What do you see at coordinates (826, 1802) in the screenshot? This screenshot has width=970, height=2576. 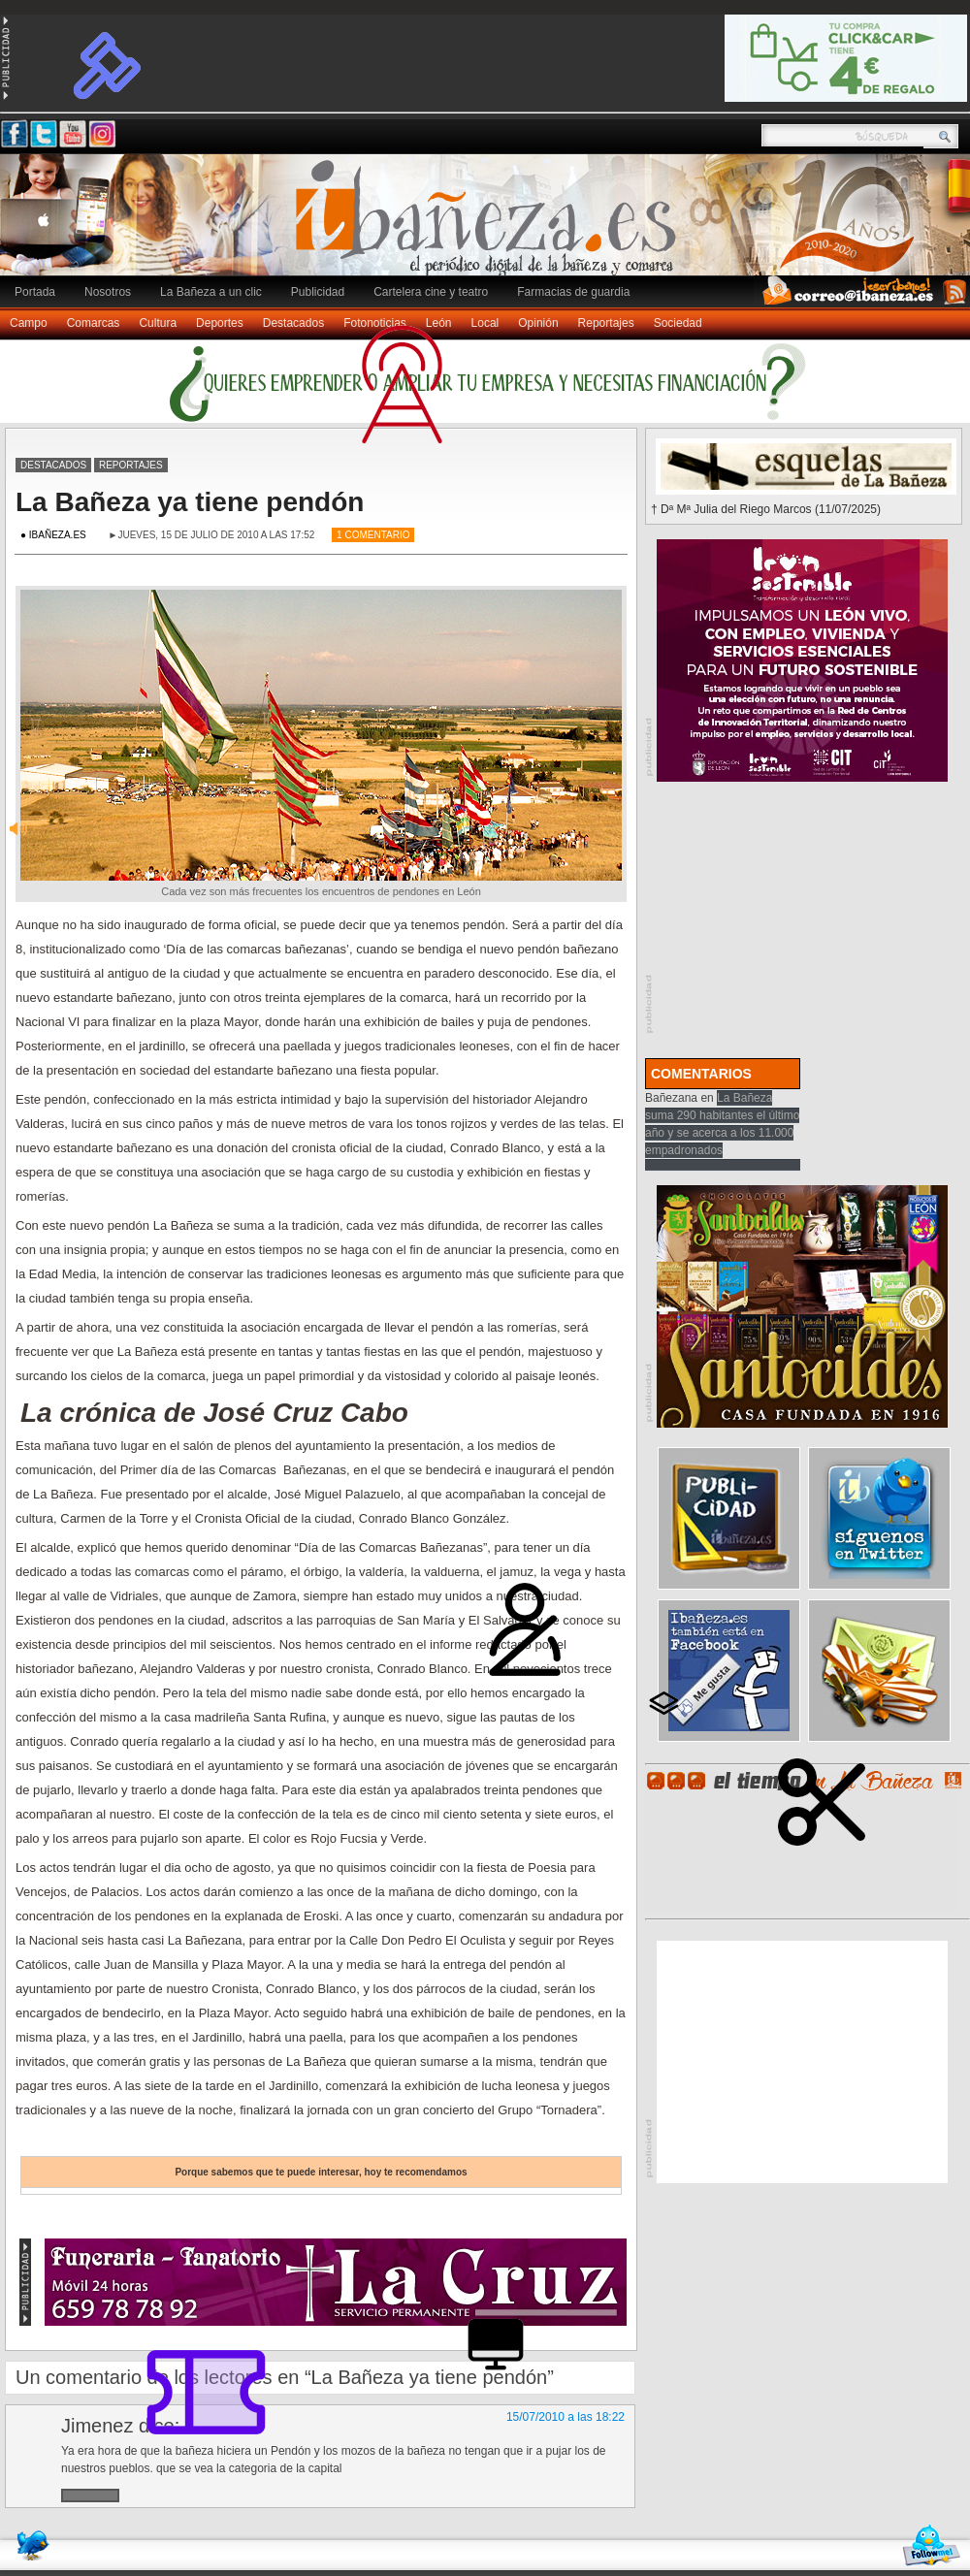 I see `cut selected content` at bounding box center [826, 1802].